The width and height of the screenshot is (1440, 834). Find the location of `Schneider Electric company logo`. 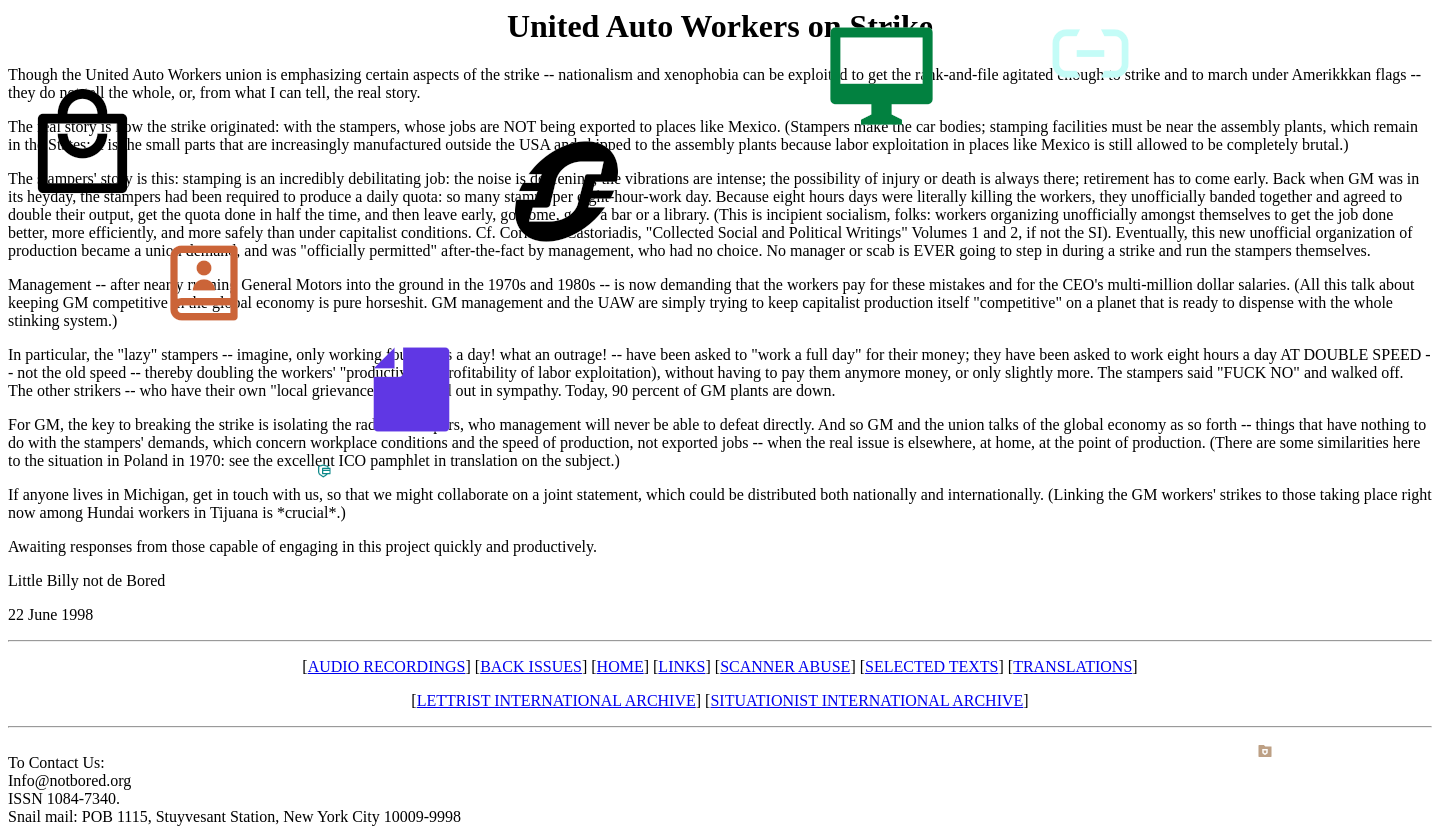

Schneider Electric company logo is located at coordinates (566, 191).